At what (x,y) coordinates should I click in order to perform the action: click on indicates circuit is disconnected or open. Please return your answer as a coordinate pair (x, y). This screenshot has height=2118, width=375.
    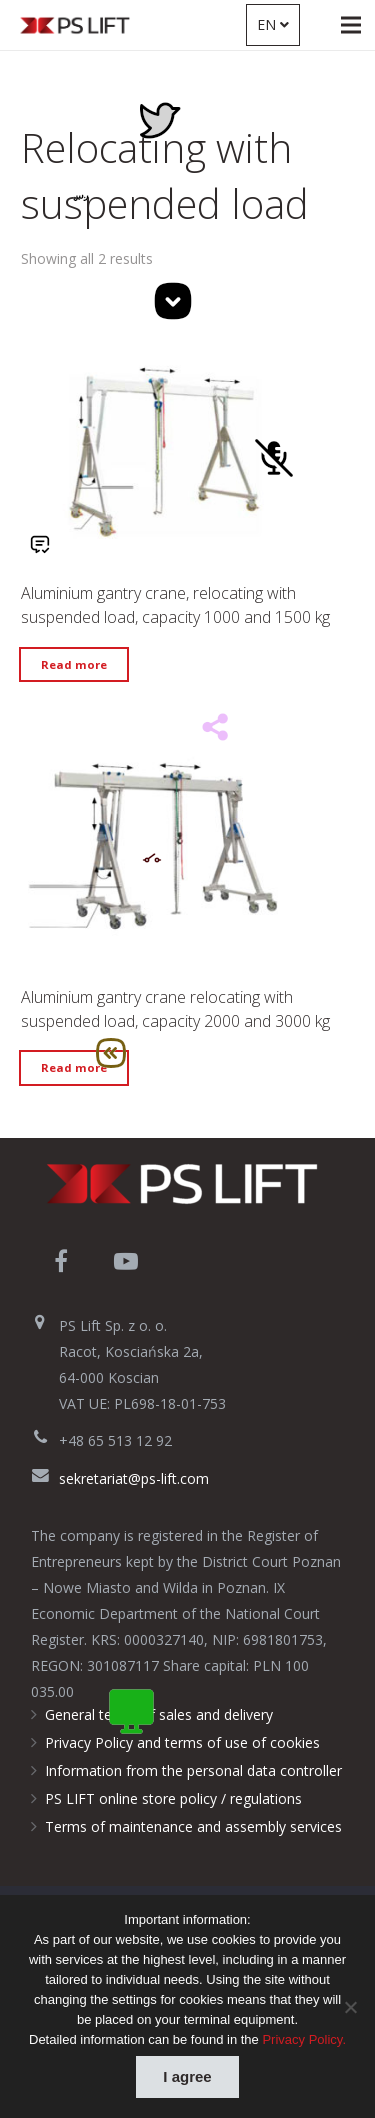
    Looking at the image, I should click on (152, 860).